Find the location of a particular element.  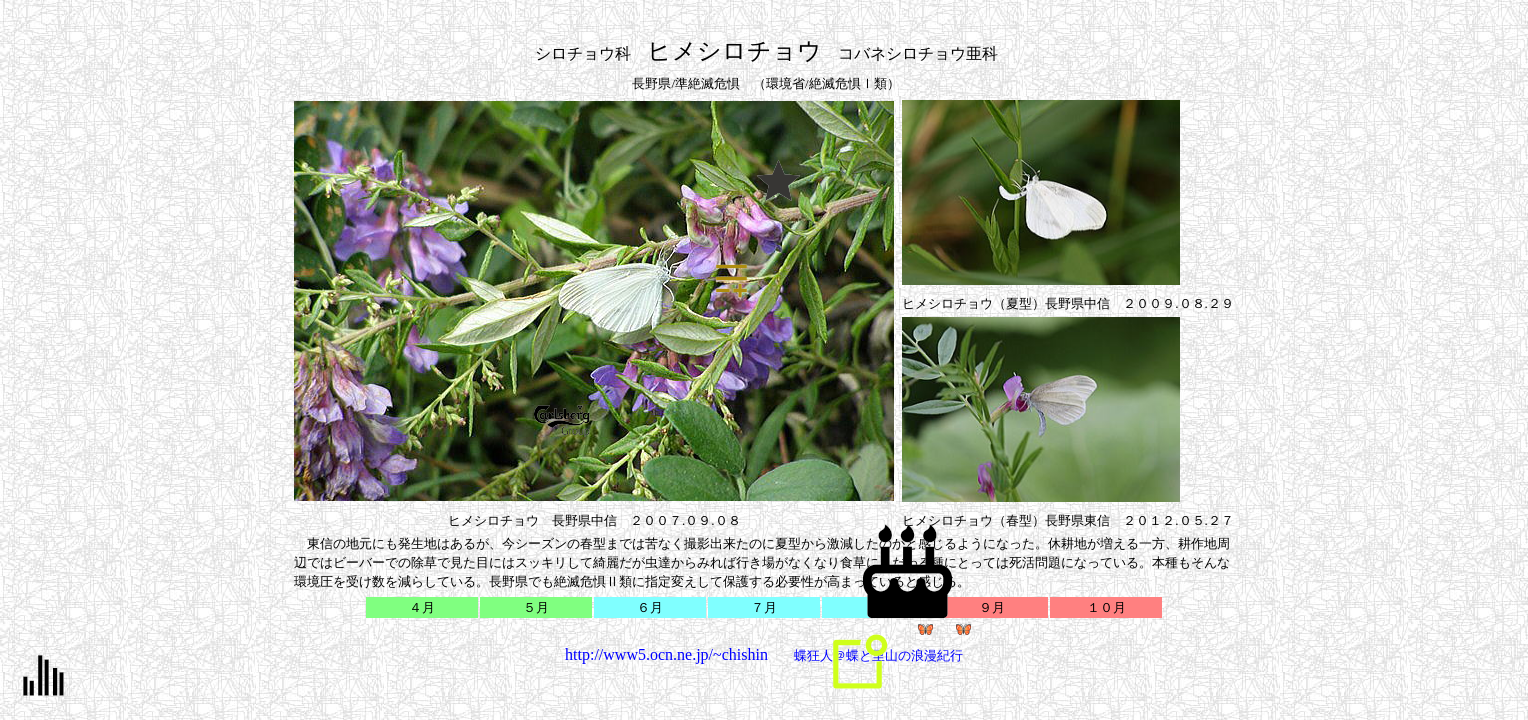

view birthday or celebration events is located at coordinates (907, 573).